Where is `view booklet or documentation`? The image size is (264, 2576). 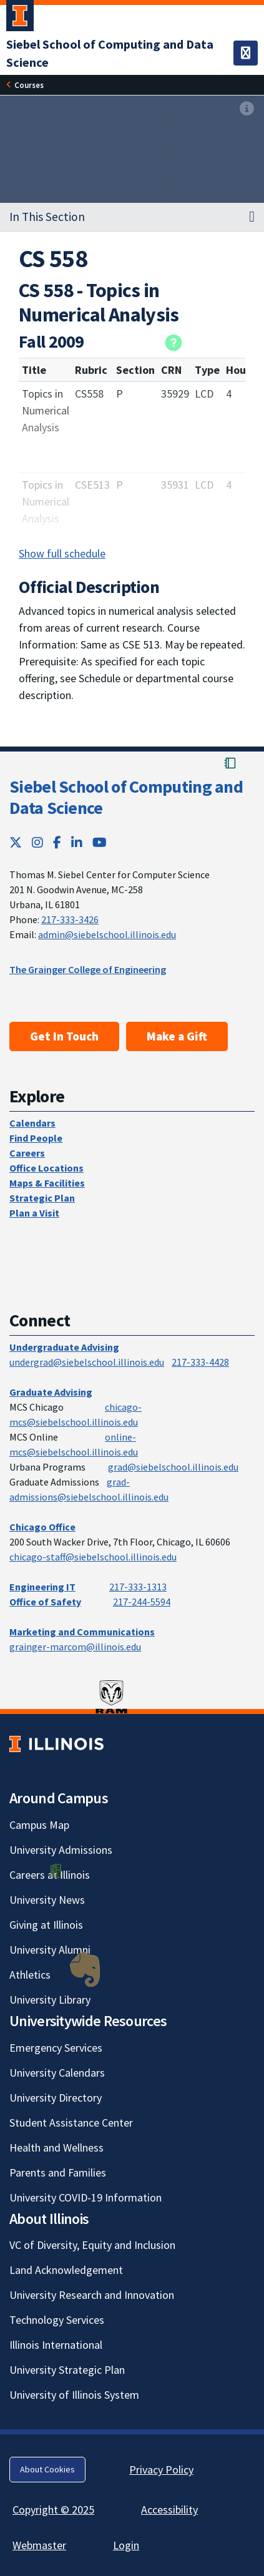
view booklet or documentation is located at coordinates (230, 763).